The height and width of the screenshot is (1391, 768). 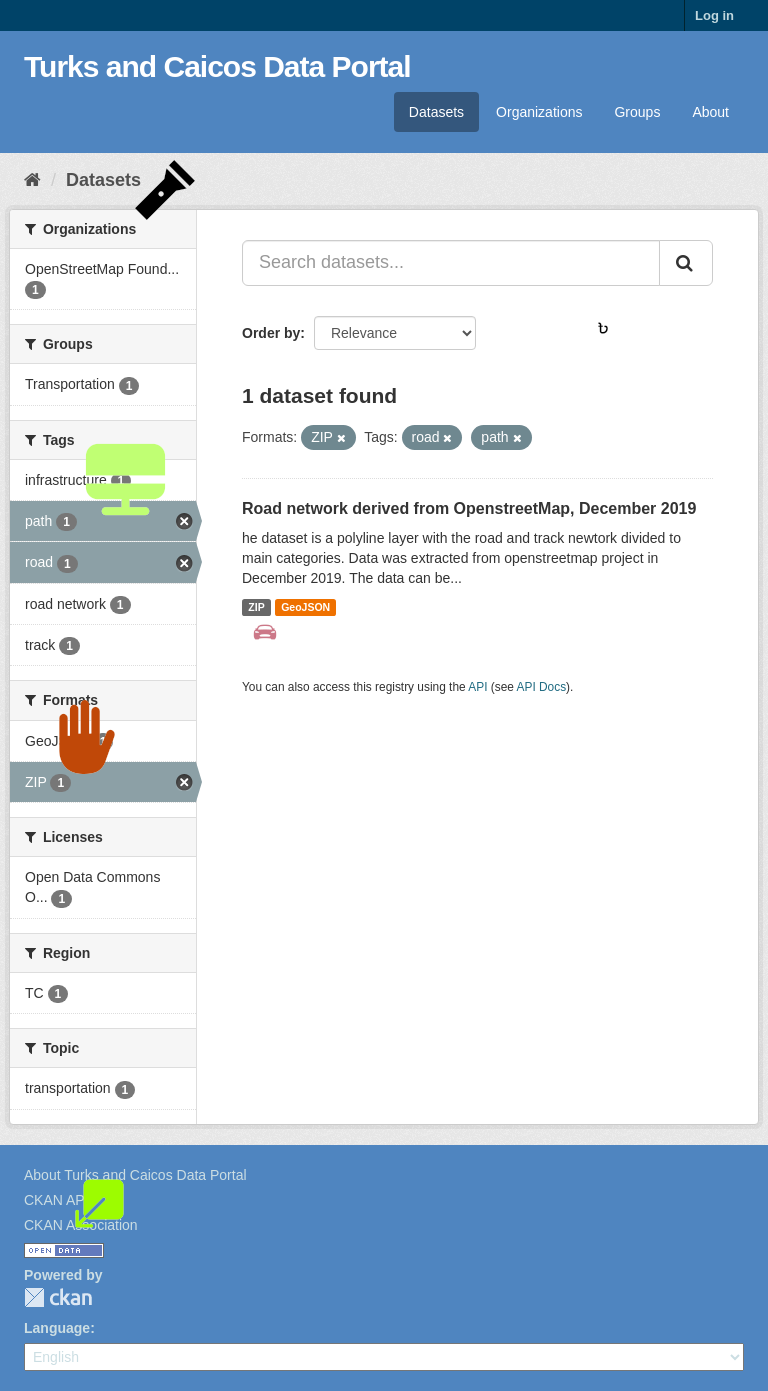 What do you see at coordinates (165, 190) in the screenshot?
I see `toggle flashlight on/off` at bounding box center [165, 190].